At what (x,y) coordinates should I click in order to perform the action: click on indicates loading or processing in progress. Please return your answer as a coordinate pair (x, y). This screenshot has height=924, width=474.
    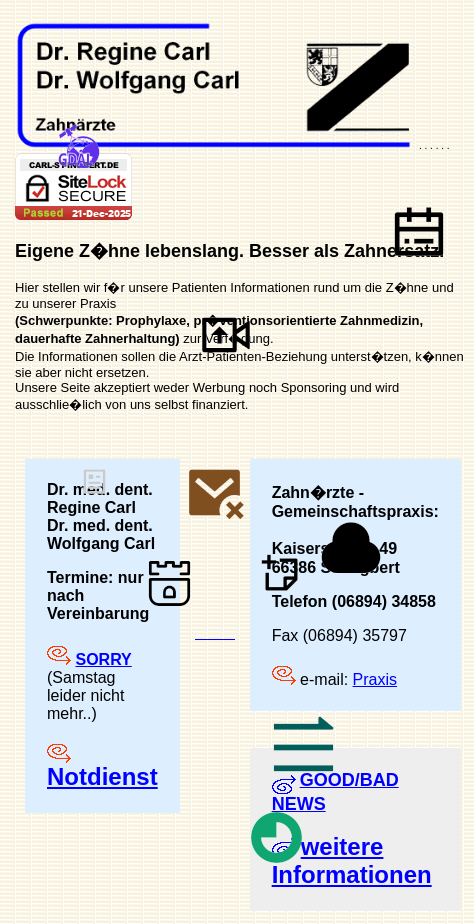
    Looking at the image, I should click on (276, 837).